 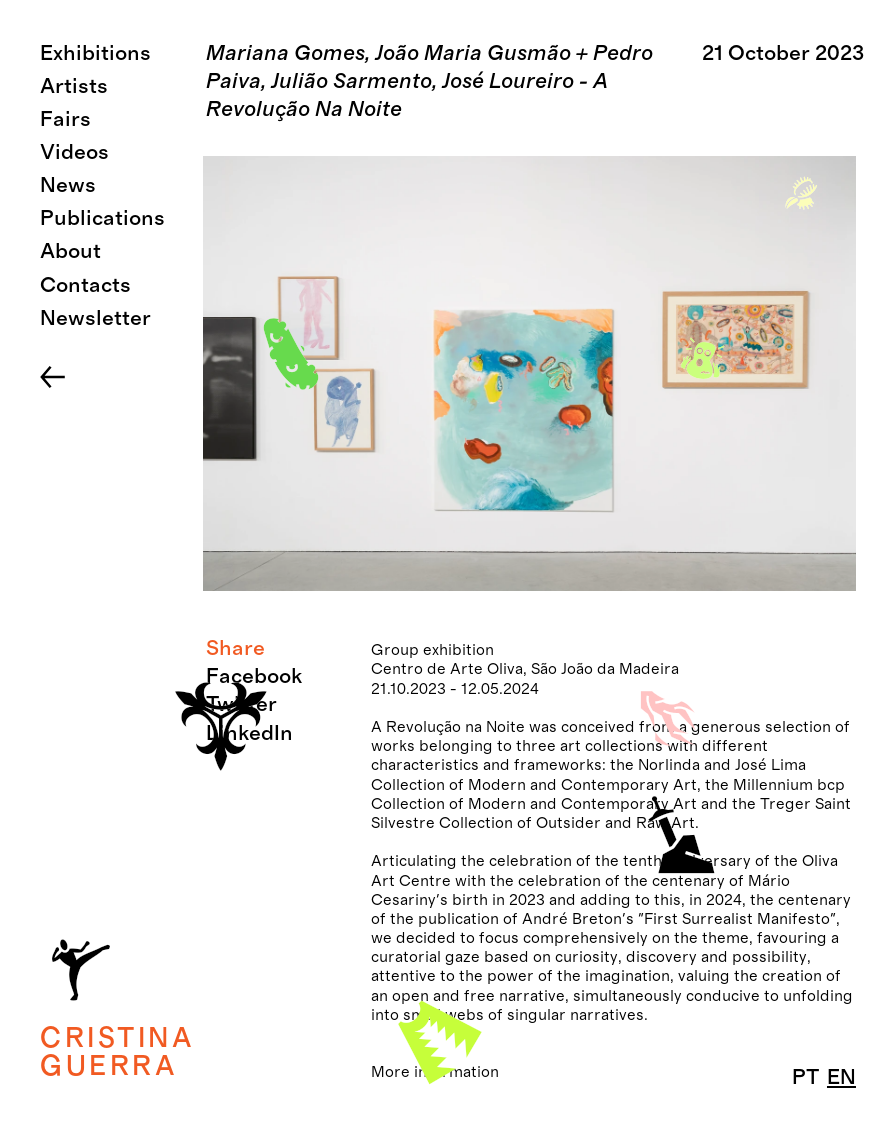 What do you see at coordinates (291, 354) in the screenshot?
I see `select pickle as a food item or ingredient` at bounding box center [291, 354].